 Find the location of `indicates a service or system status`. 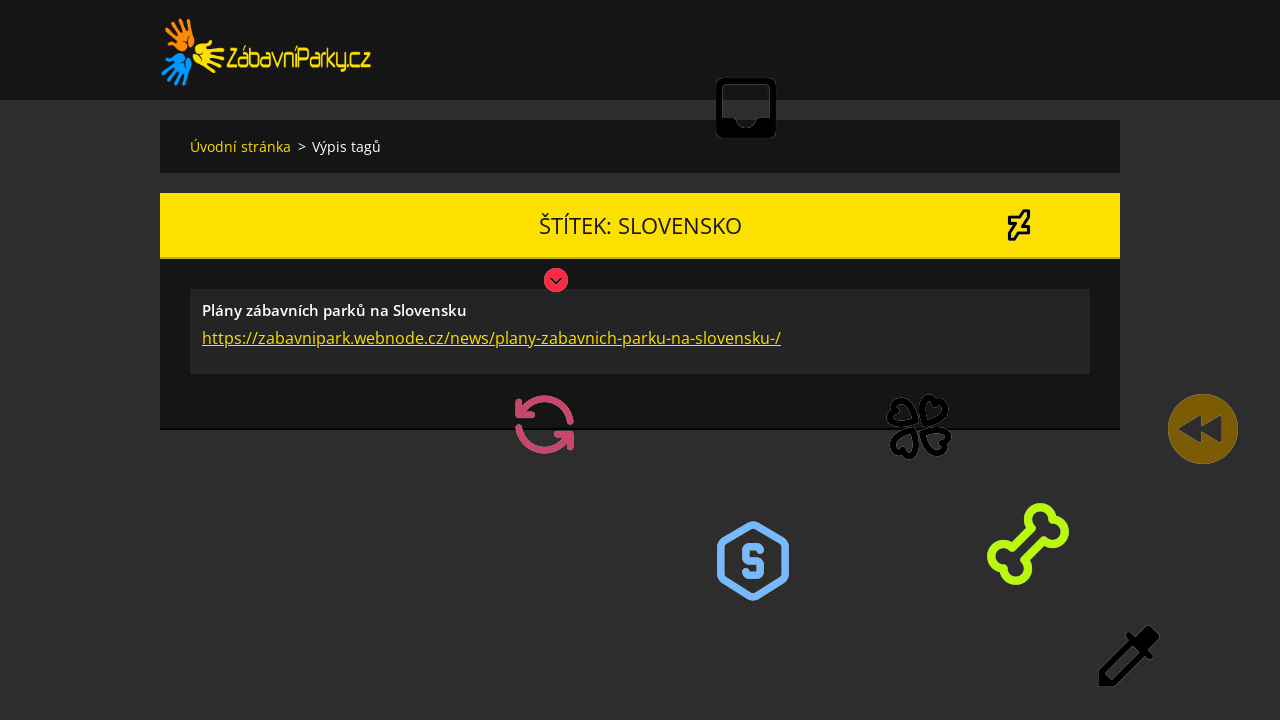

indicates a service or system status is located at coordinates (753, 561).